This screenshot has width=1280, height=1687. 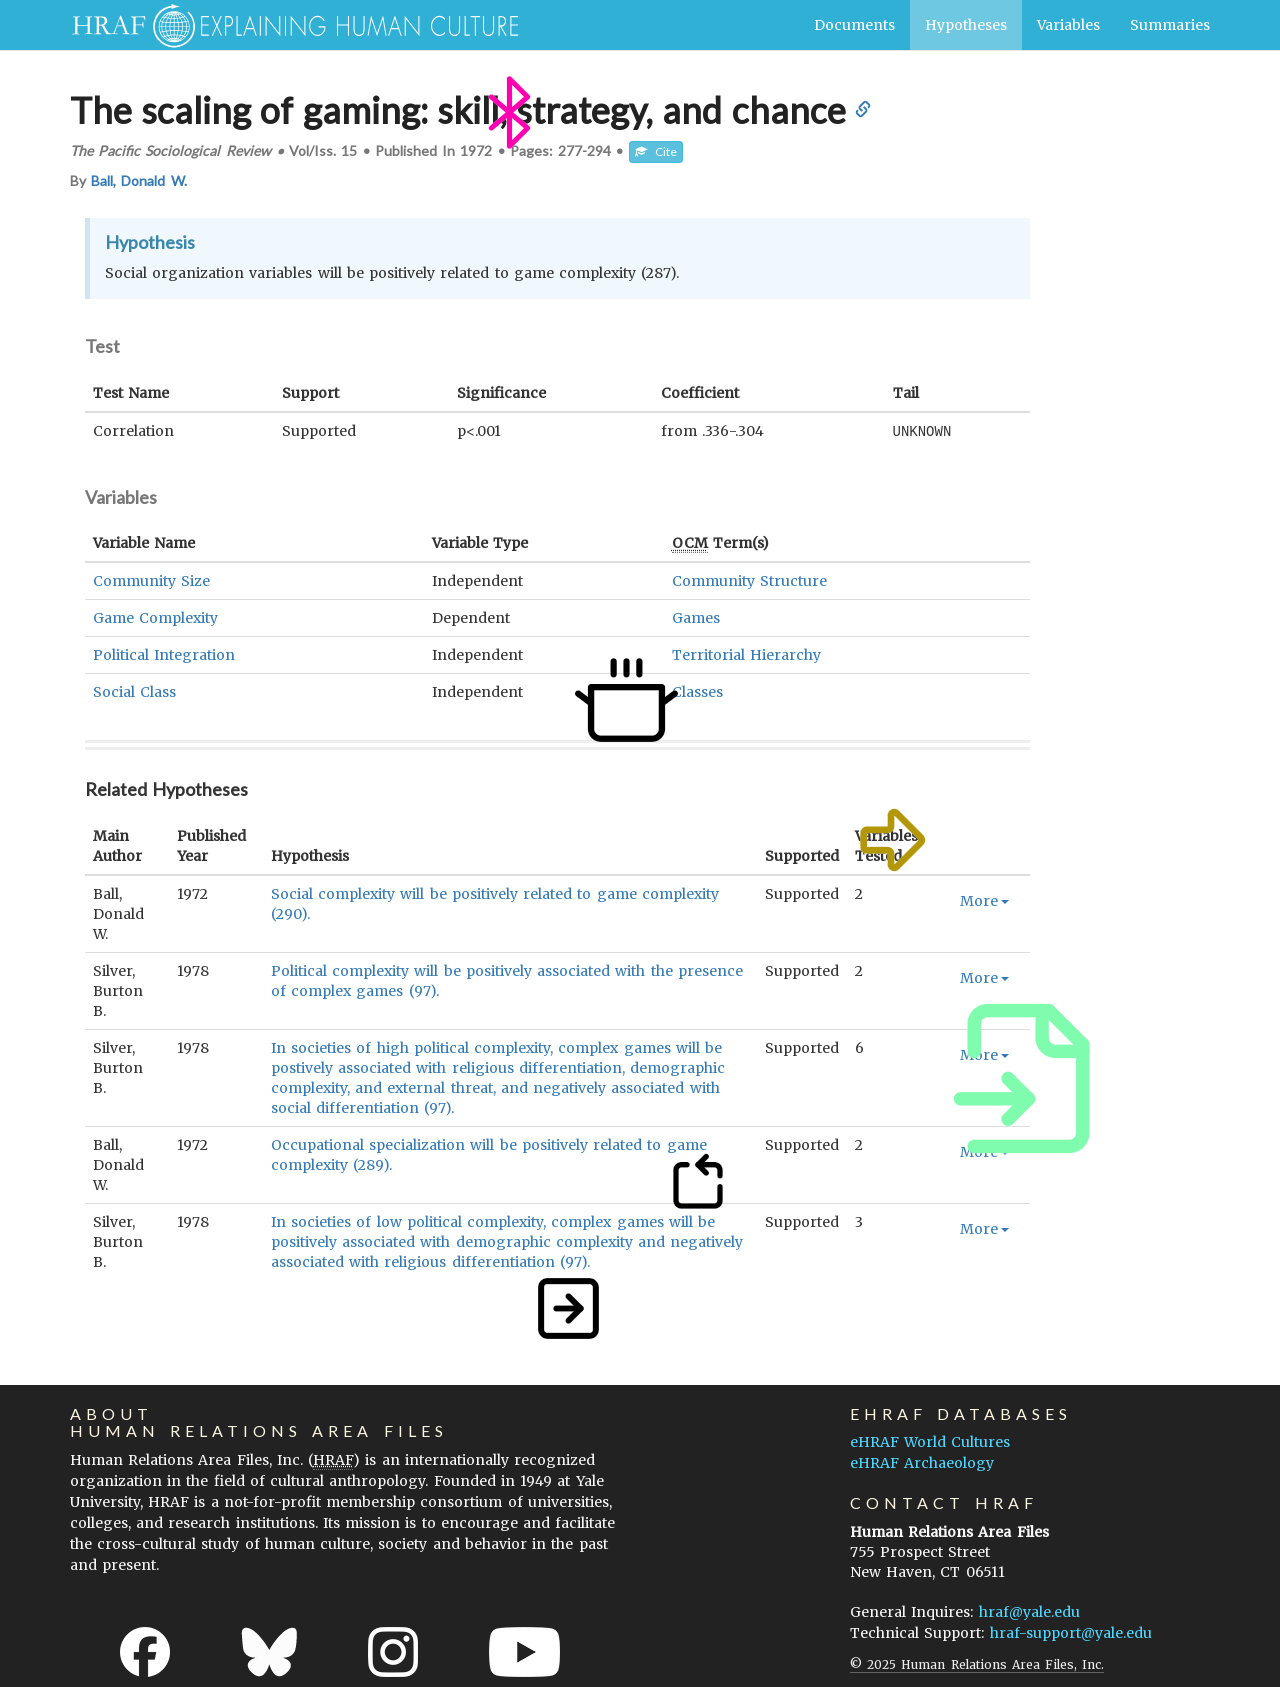 What do you see at coordinates (698, 1184) in the screenshot?
I see `rotate image or content counter-clockwise` at bounding box center [698, 1184].